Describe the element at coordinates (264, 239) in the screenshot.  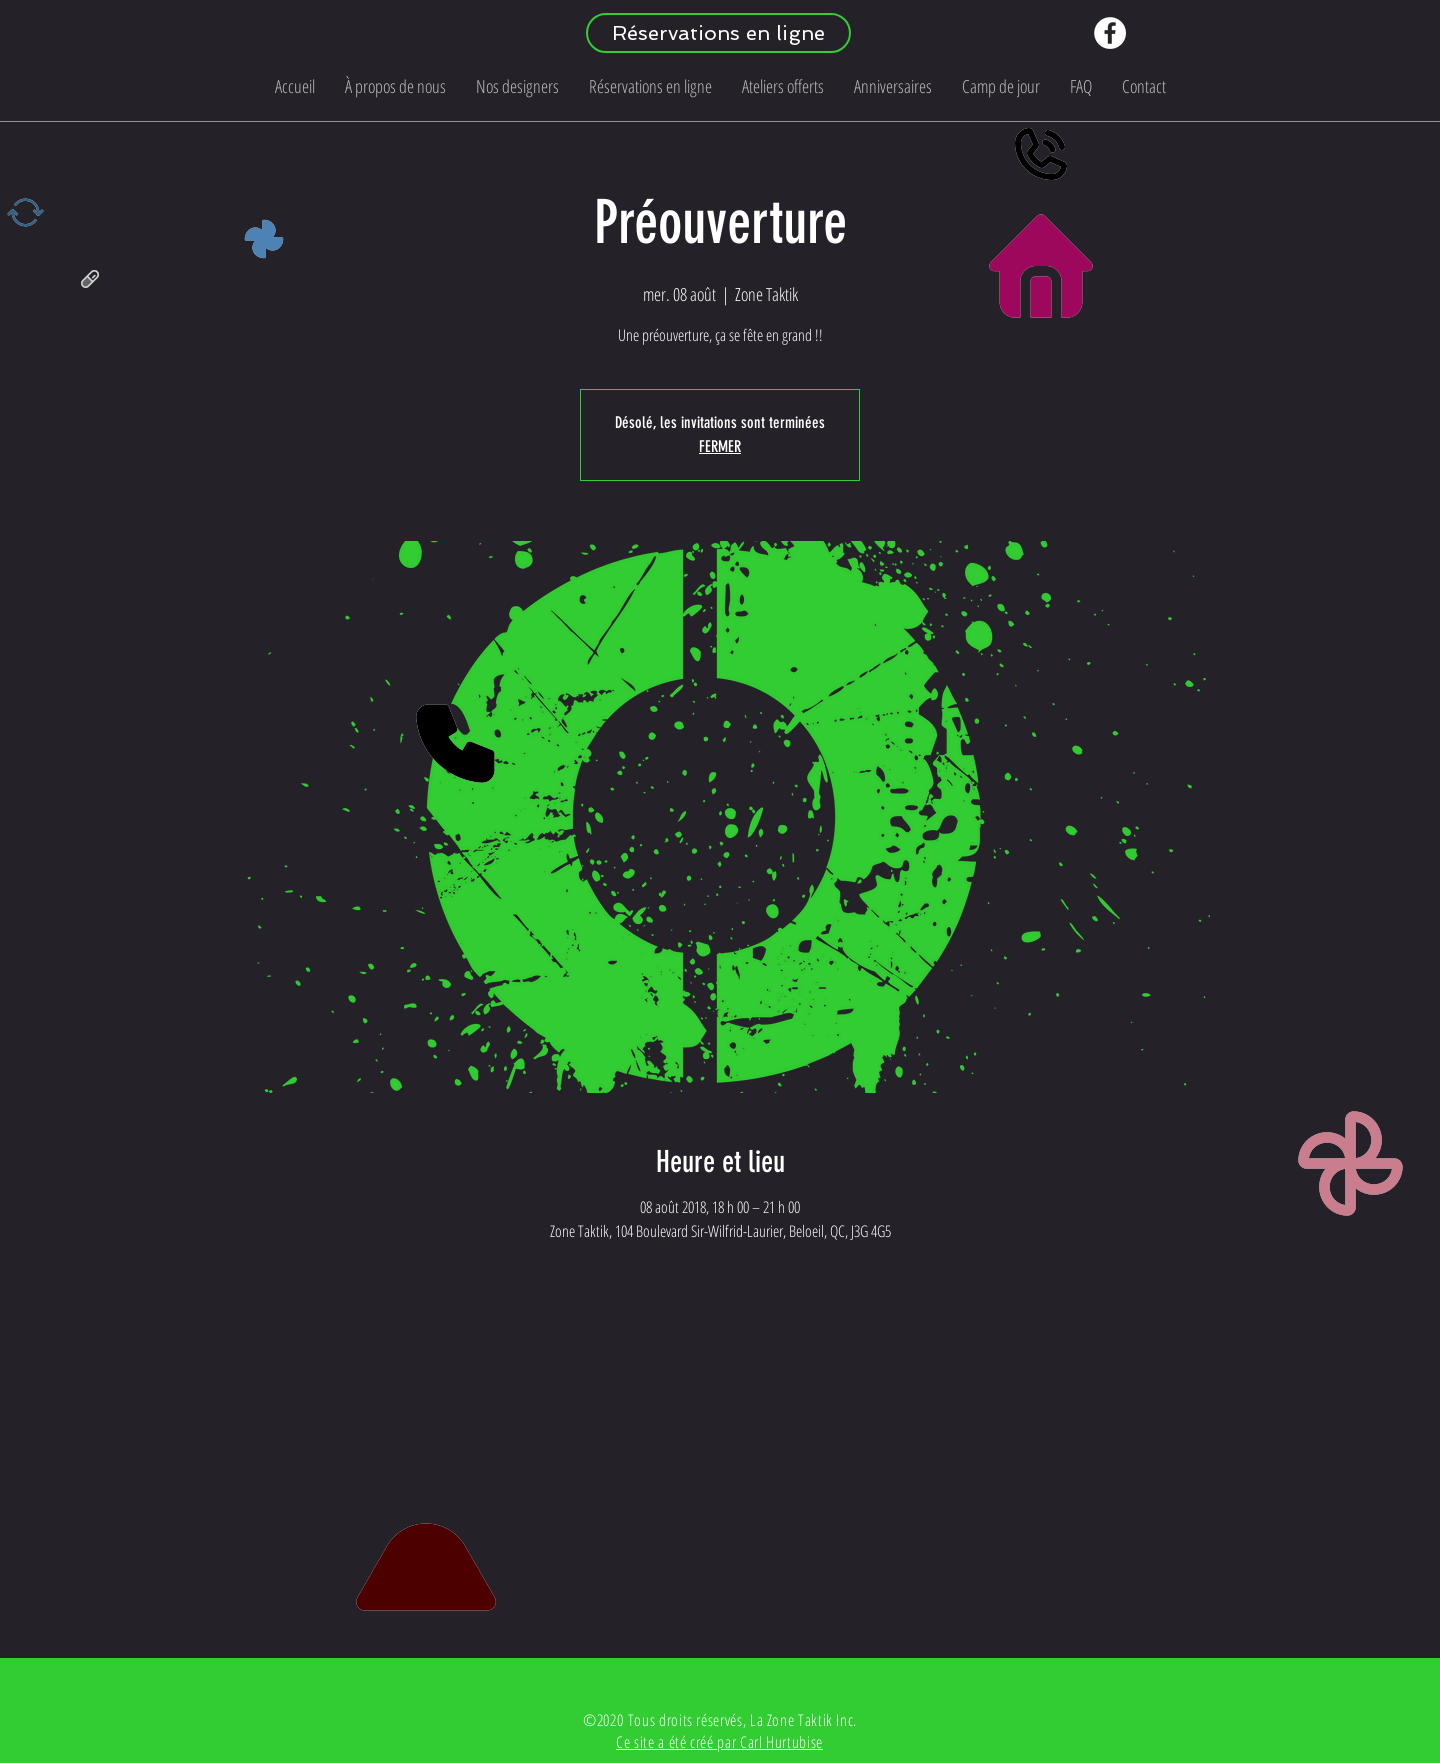
I see `access wind or renewable energy settings` at that location.